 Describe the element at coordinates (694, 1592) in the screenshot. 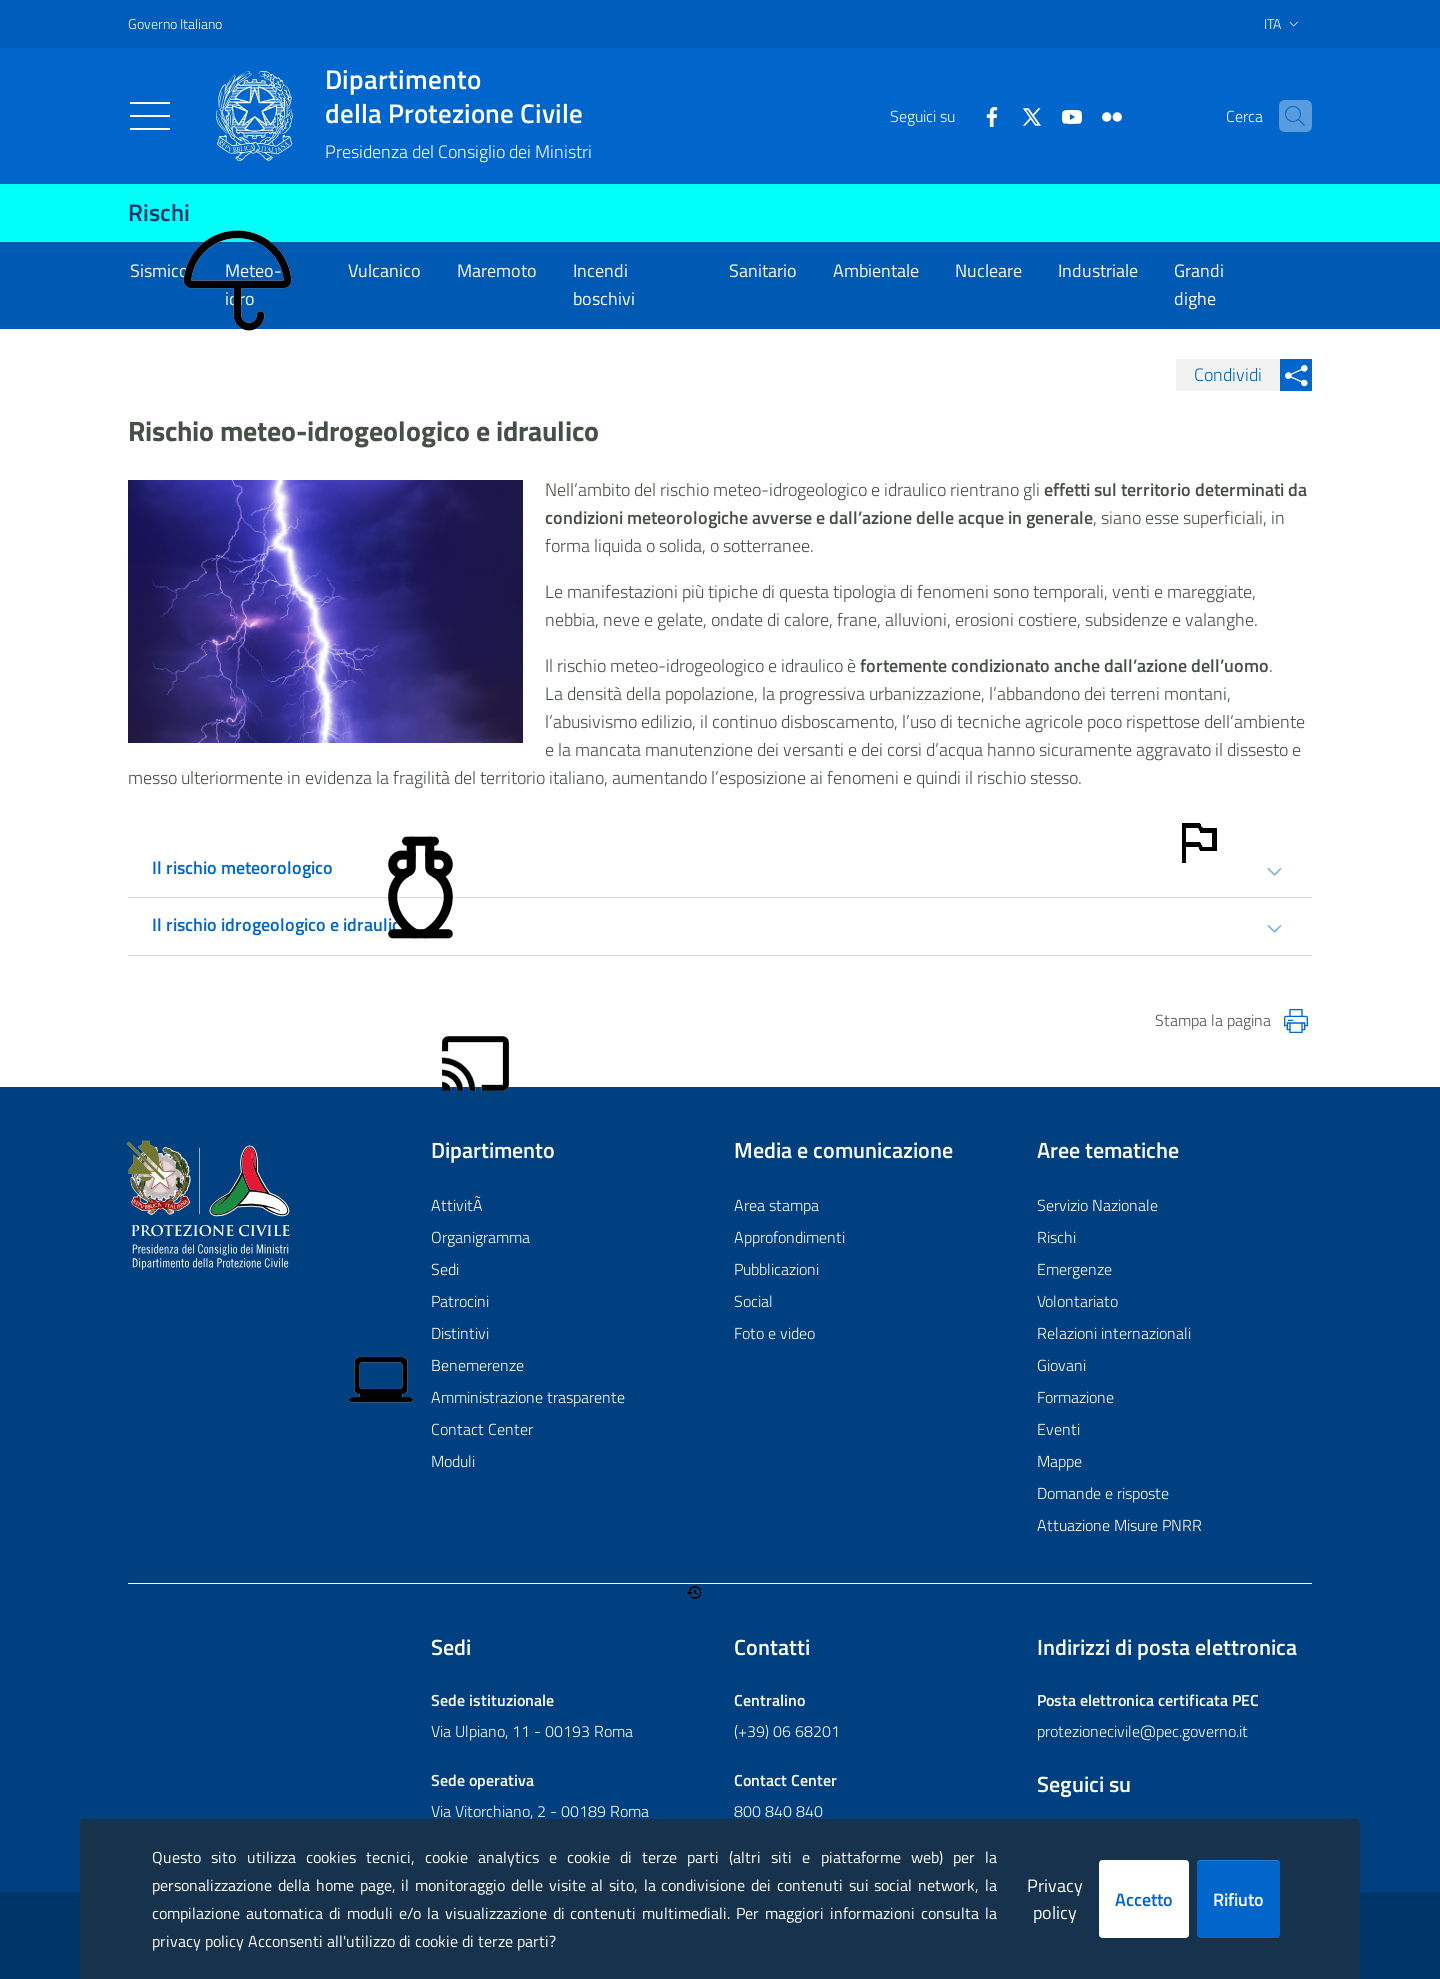

I see `view browsing or activity history` at that location.